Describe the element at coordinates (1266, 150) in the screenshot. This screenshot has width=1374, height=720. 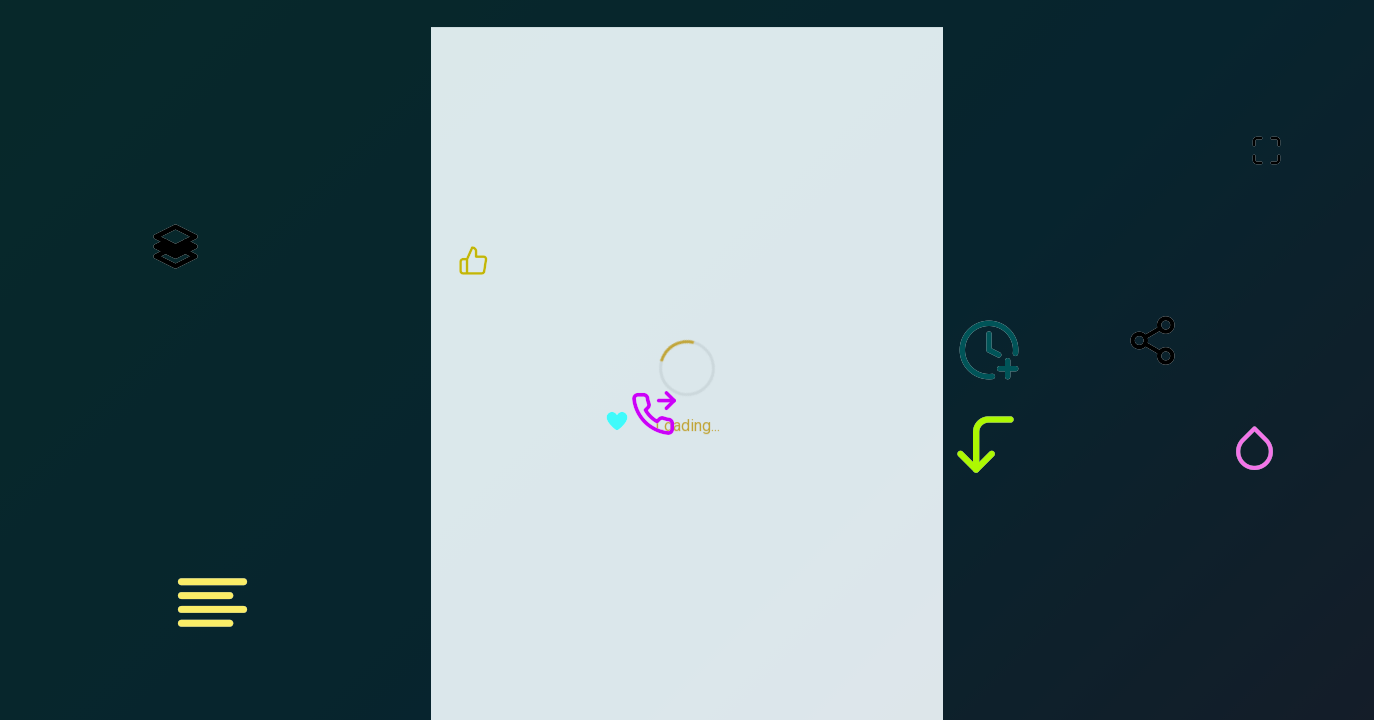
I see `maximize window to full screen` at that location.